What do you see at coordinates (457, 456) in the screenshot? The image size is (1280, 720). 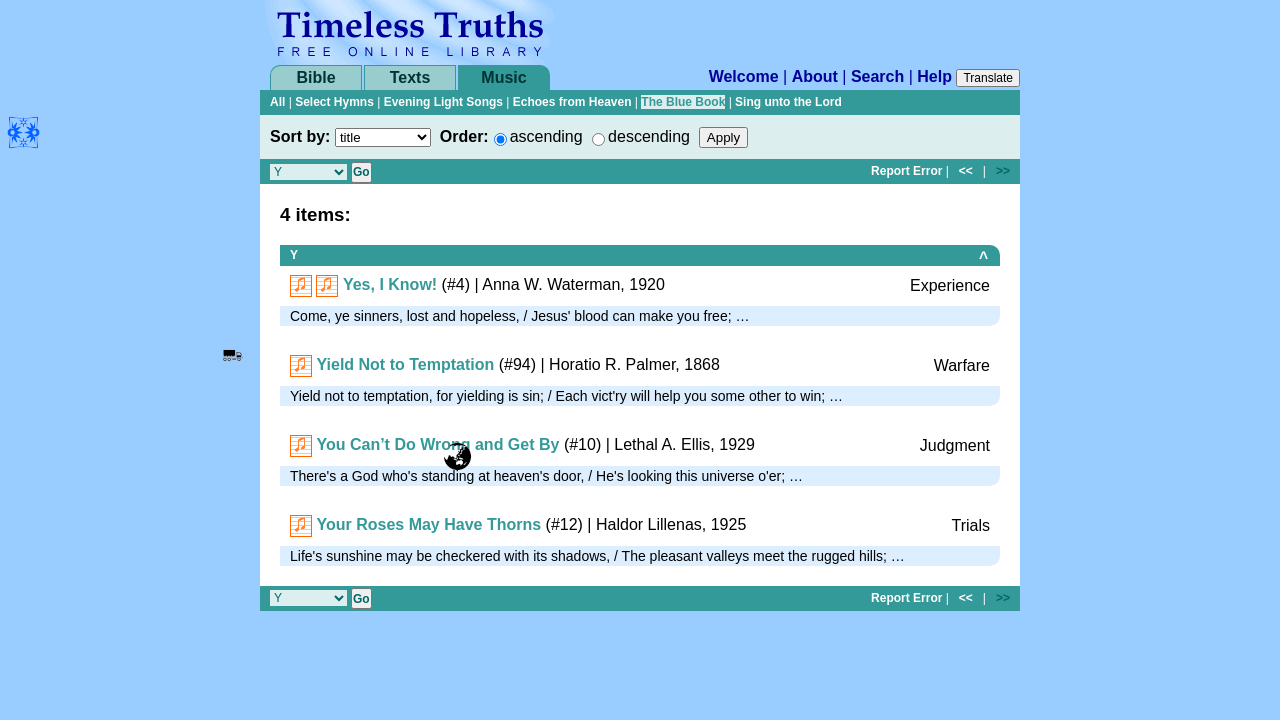 I see `select asia-oceania region` at bounding box center [457, 456].